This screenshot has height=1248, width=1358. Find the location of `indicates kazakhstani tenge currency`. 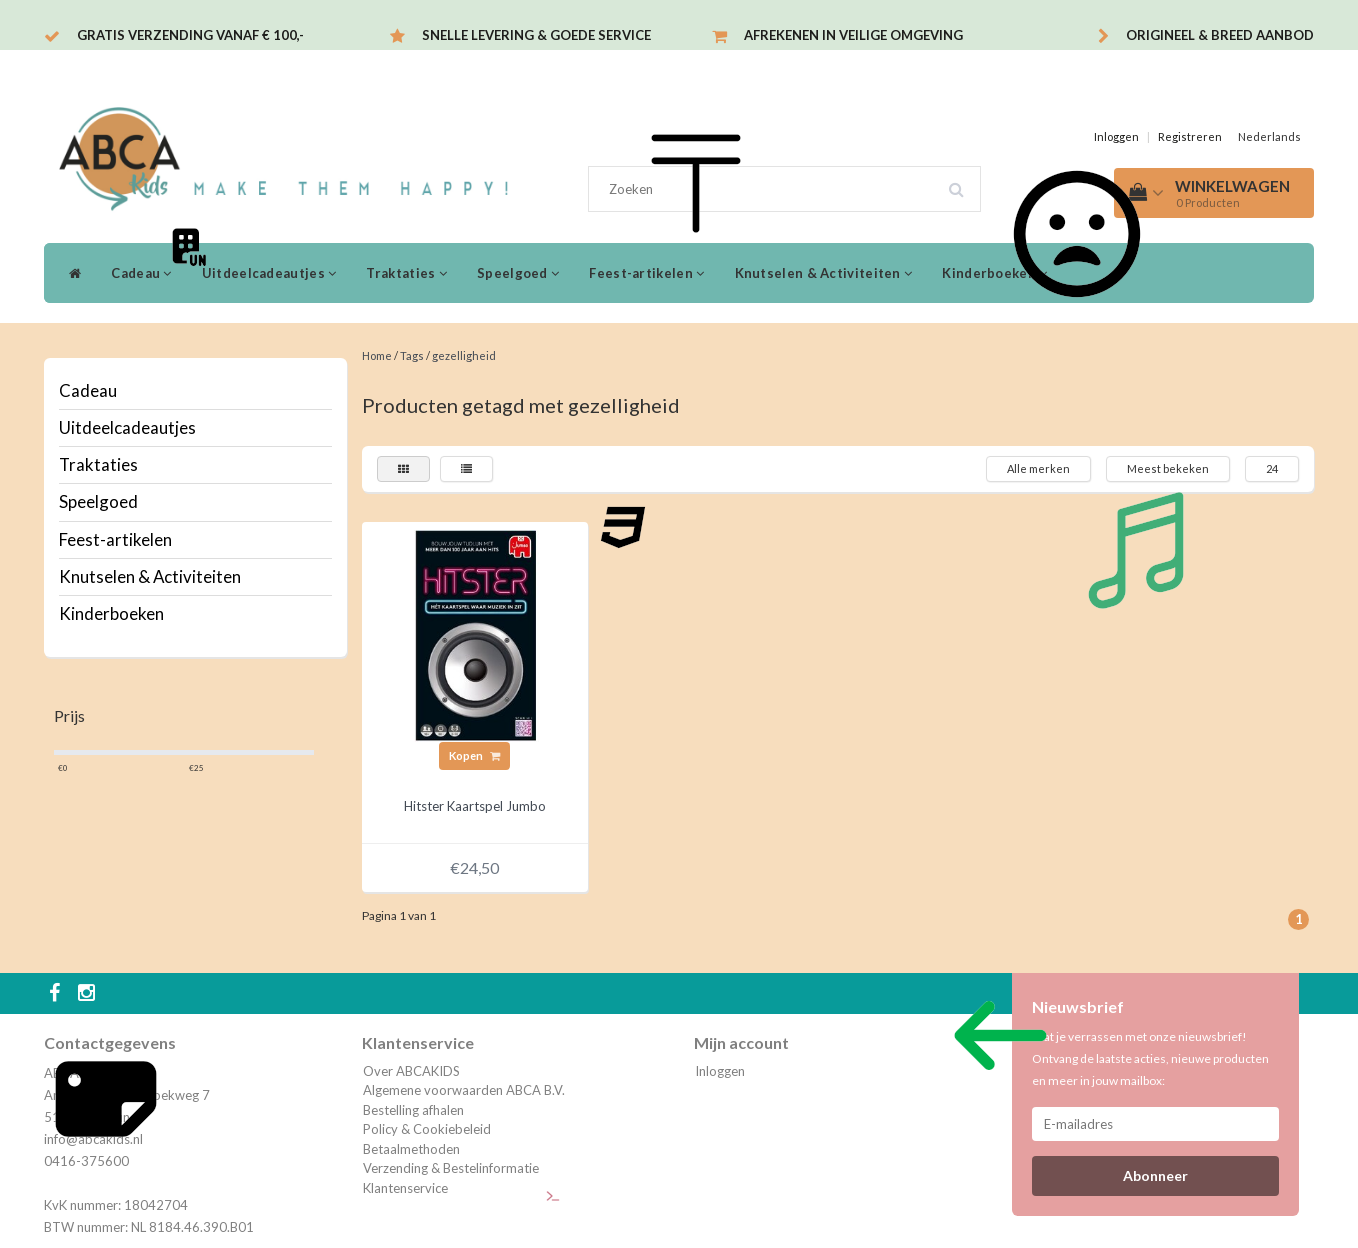

indicates kazakhstani tenge currency is located at coordinates (696, 179).